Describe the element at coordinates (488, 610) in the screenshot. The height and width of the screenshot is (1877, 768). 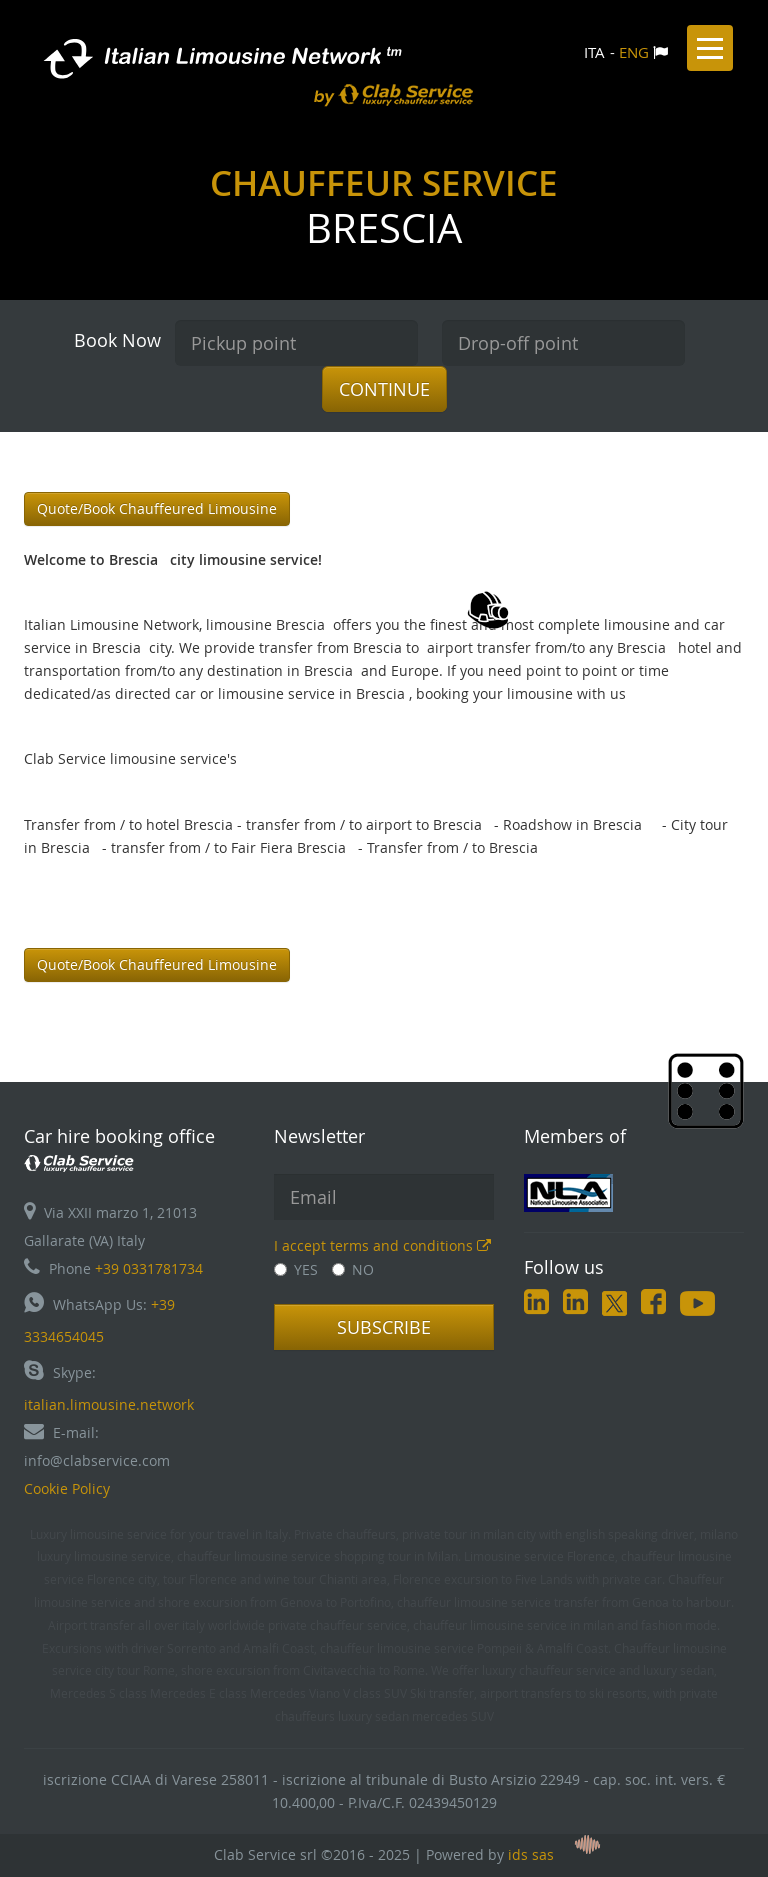
I see `mining or excavation activity in a game` at that location.